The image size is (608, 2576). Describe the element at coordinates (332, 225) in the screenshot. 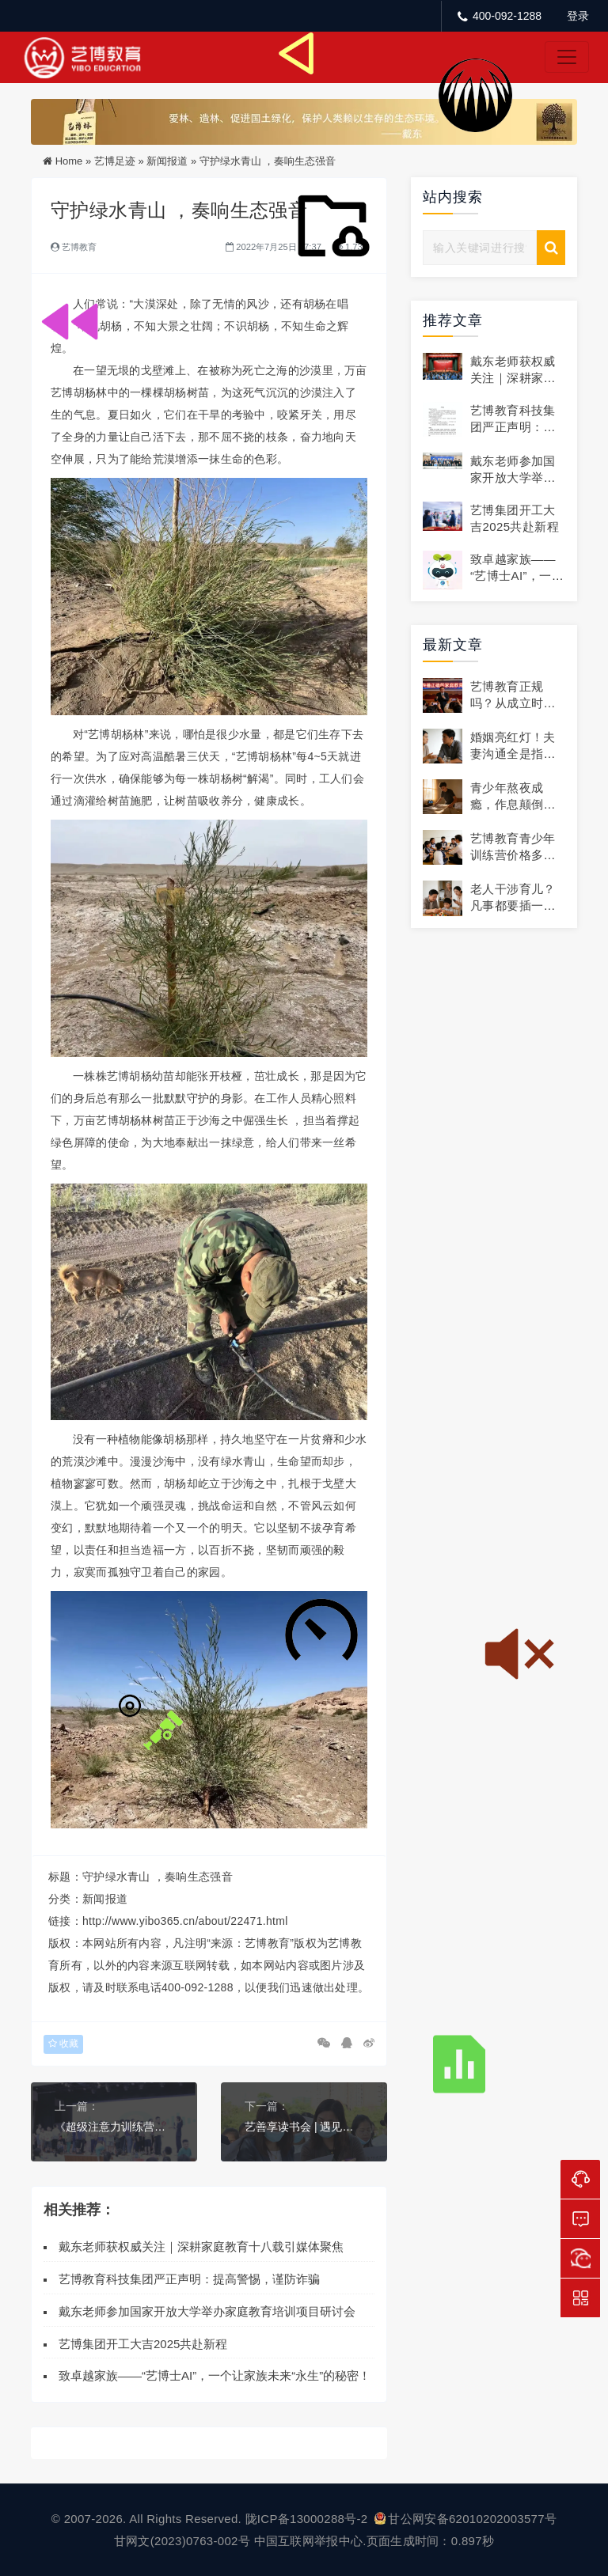

I see `access cloud-synced files and folders` at that location.